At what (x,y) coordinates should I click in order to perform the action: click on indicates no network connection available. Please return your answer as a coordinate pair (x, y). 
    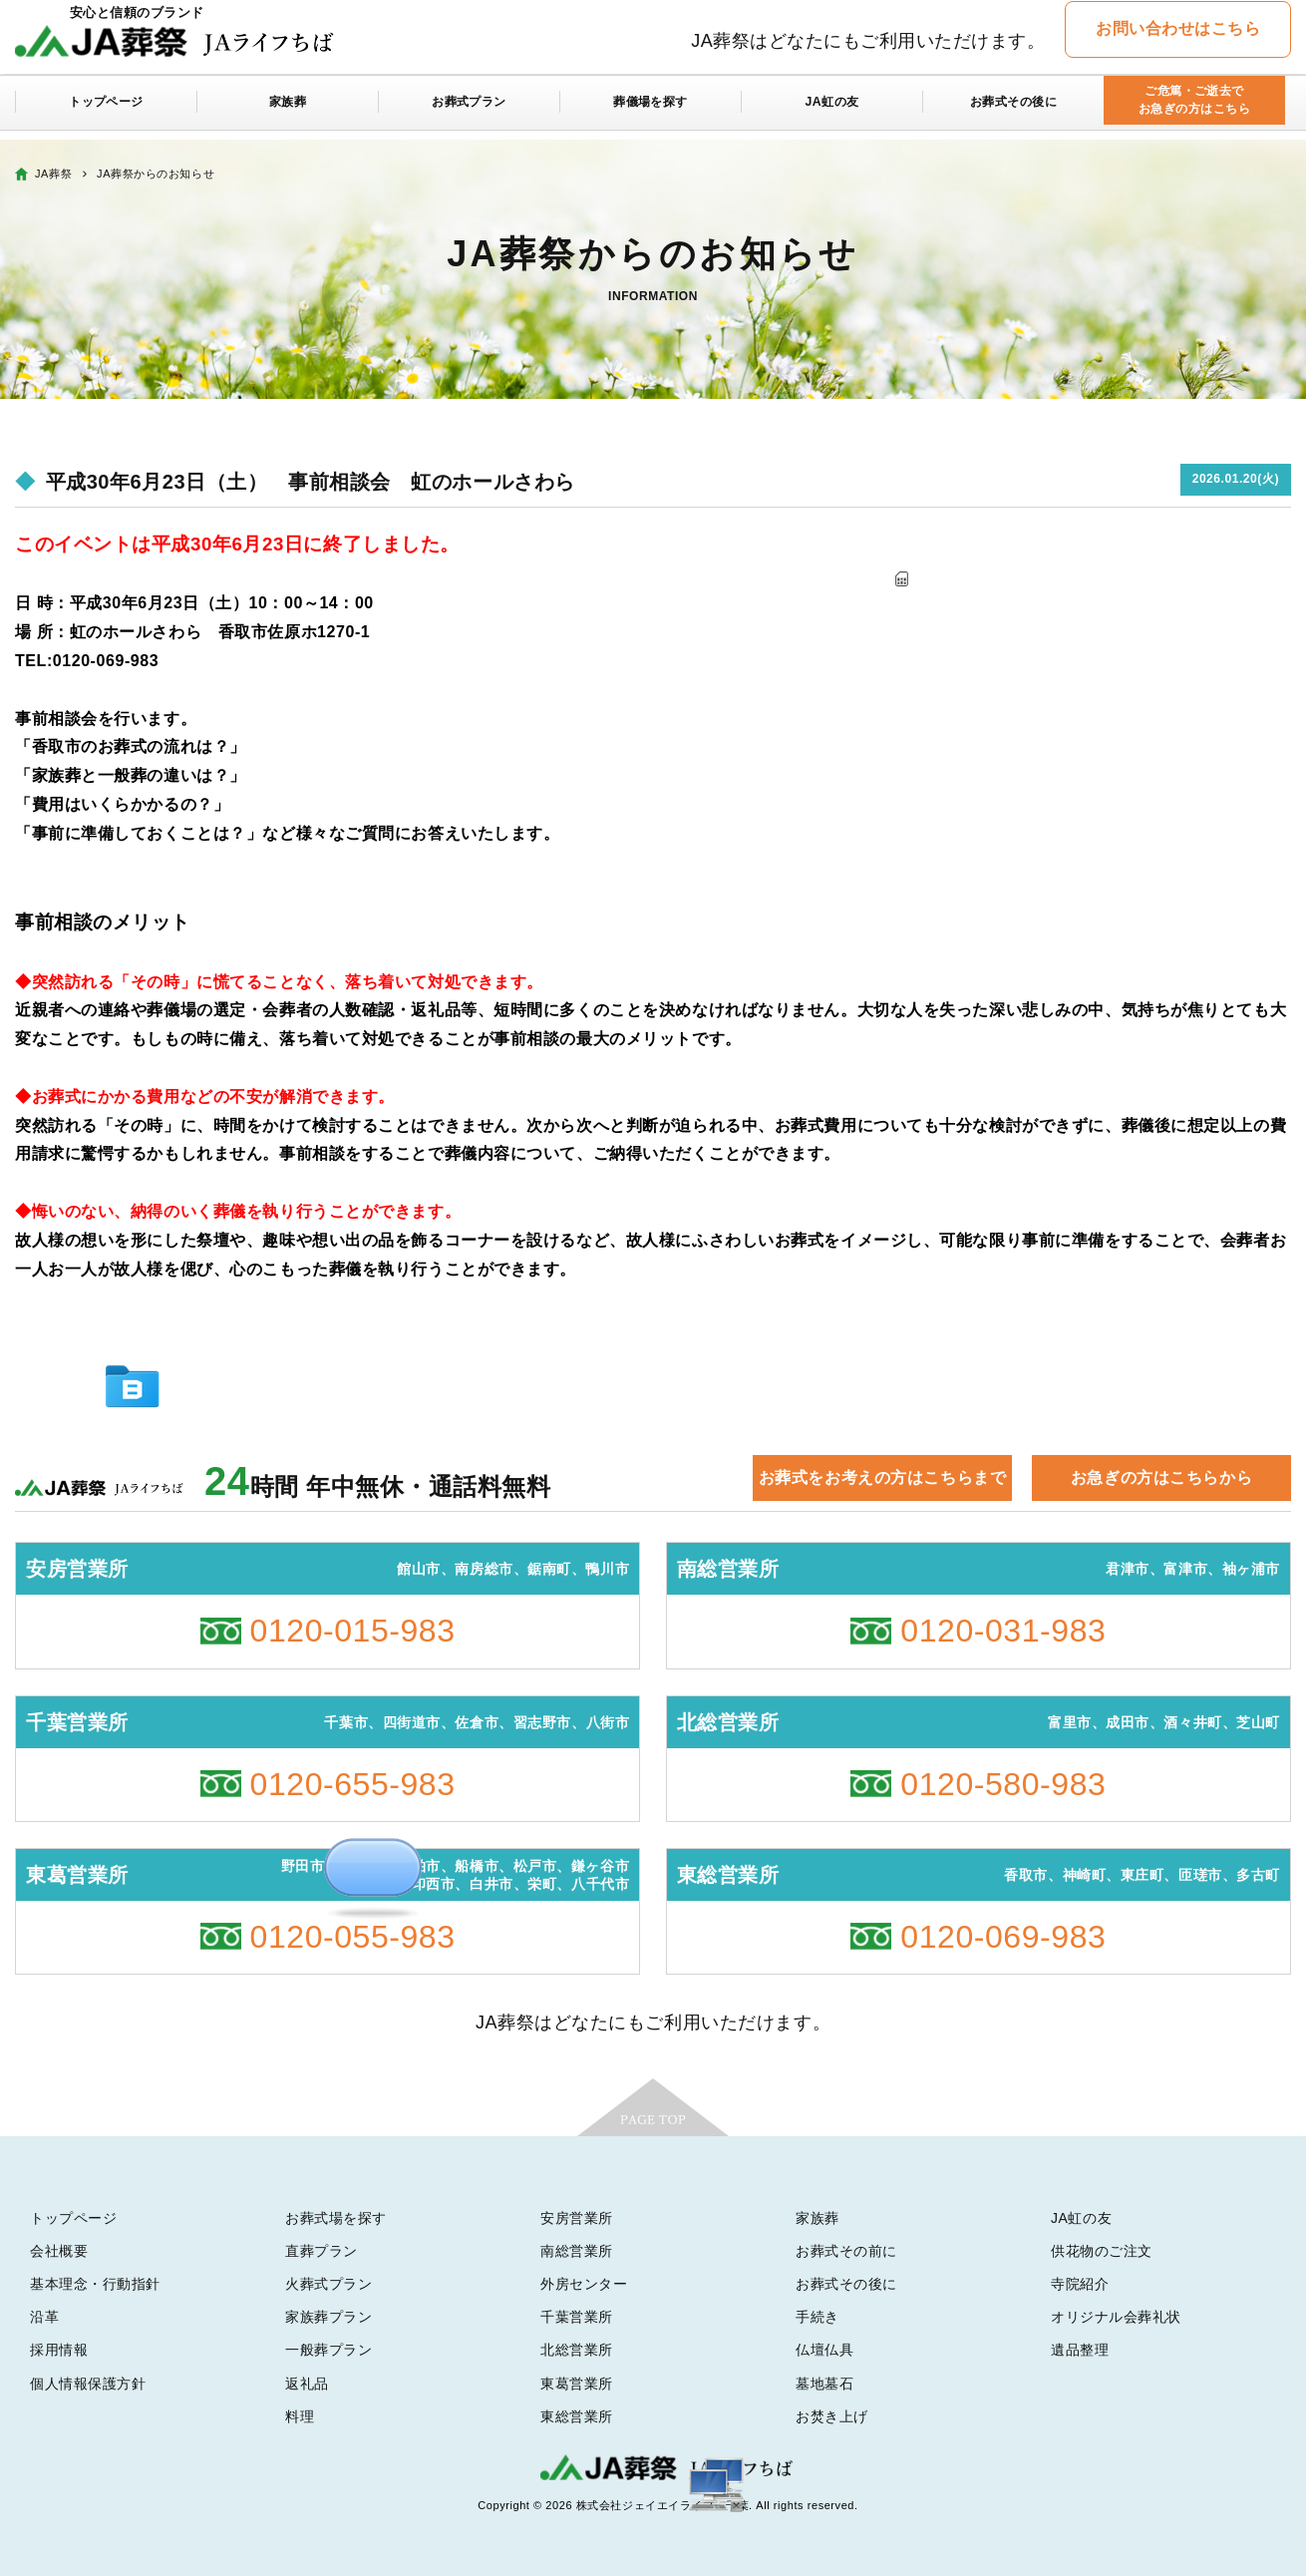
    Looking at the image, I should click on (716, 2484).